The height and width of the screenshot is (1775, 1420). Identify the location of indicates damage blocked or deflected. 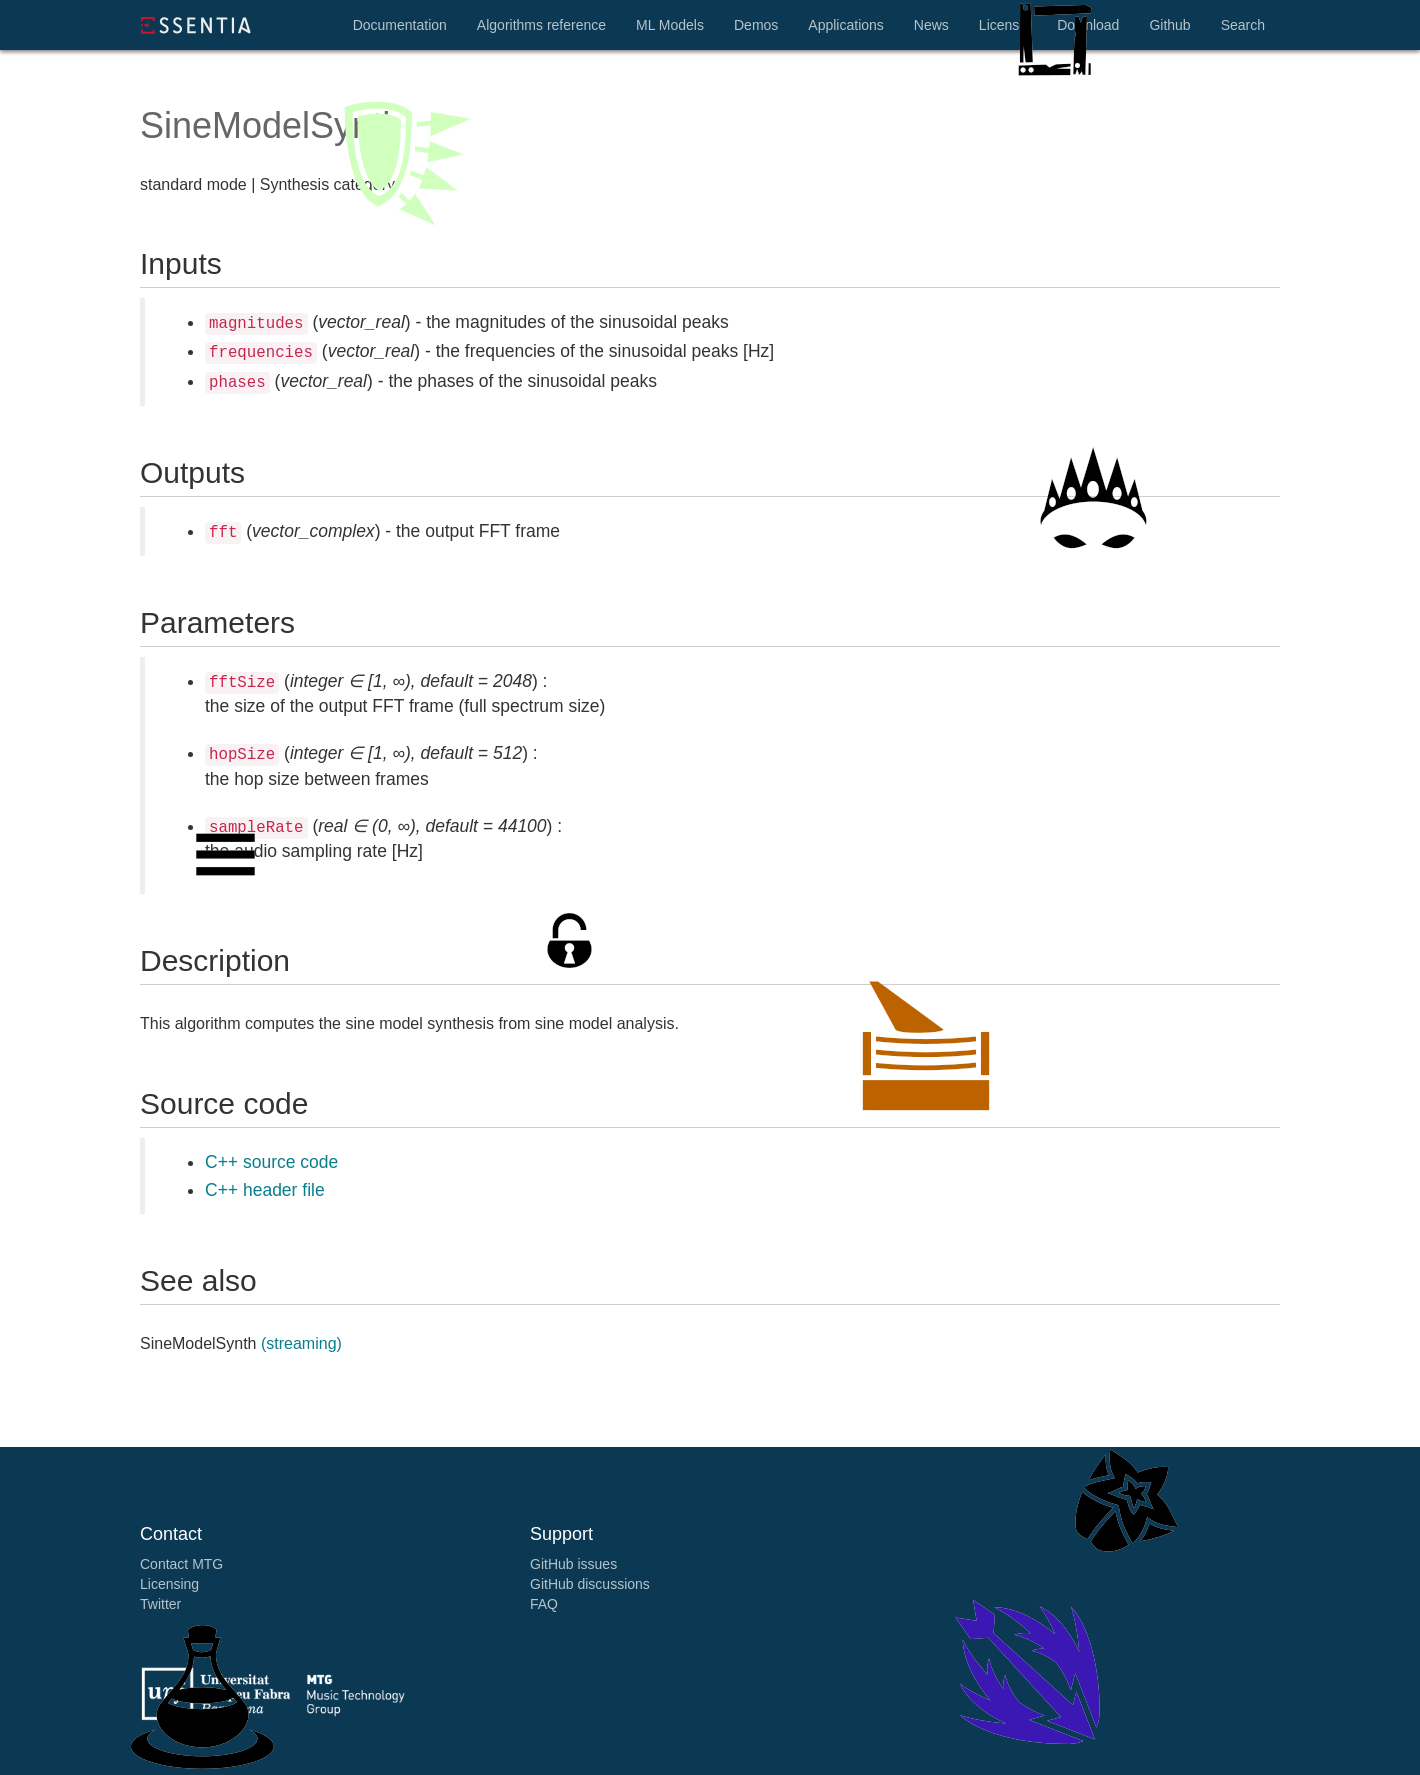
(407, 163).